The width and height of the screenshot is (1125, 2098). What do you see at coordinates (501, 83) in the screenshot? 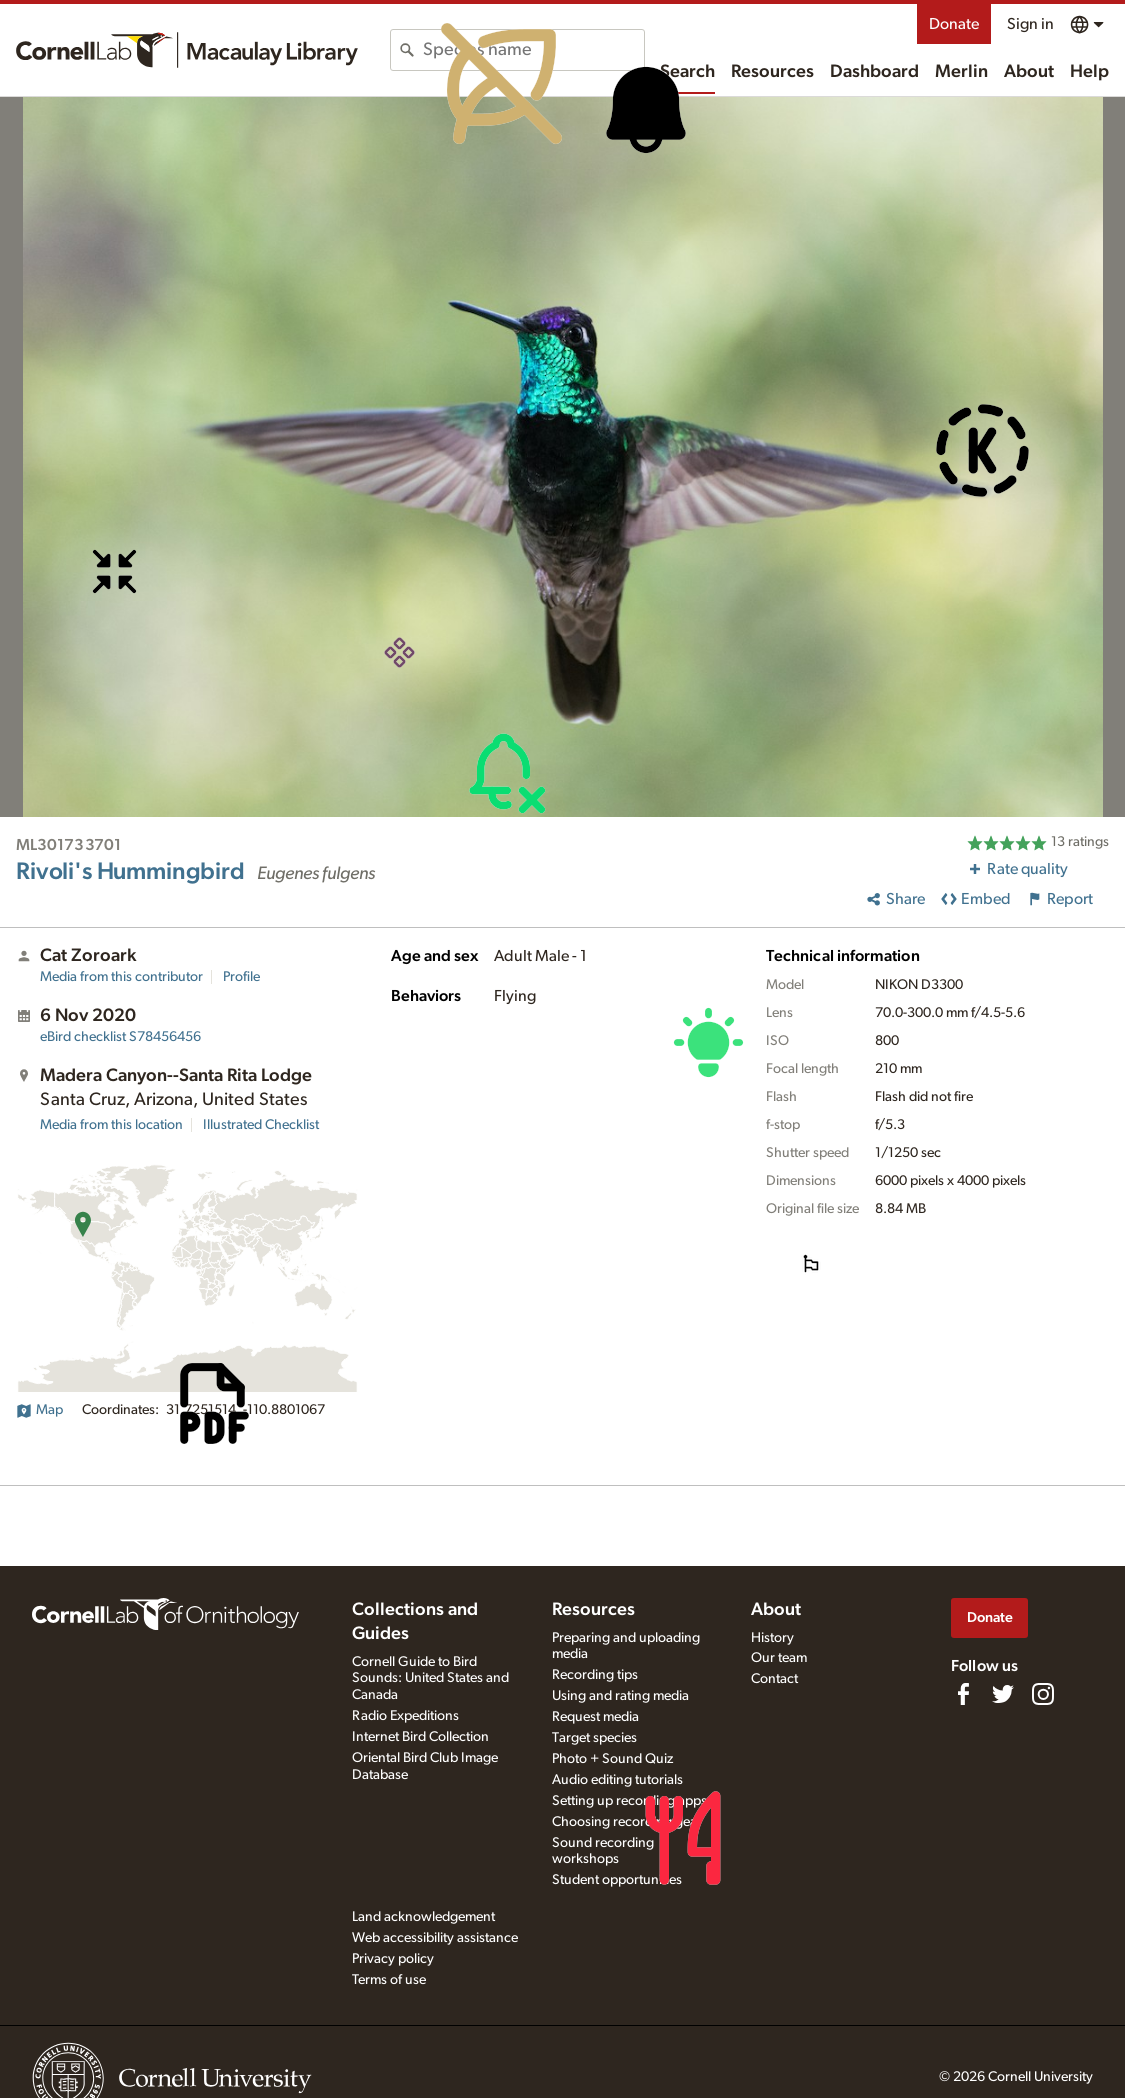
I see `disable eco mode or power saving` at bounding box center [501, 83].